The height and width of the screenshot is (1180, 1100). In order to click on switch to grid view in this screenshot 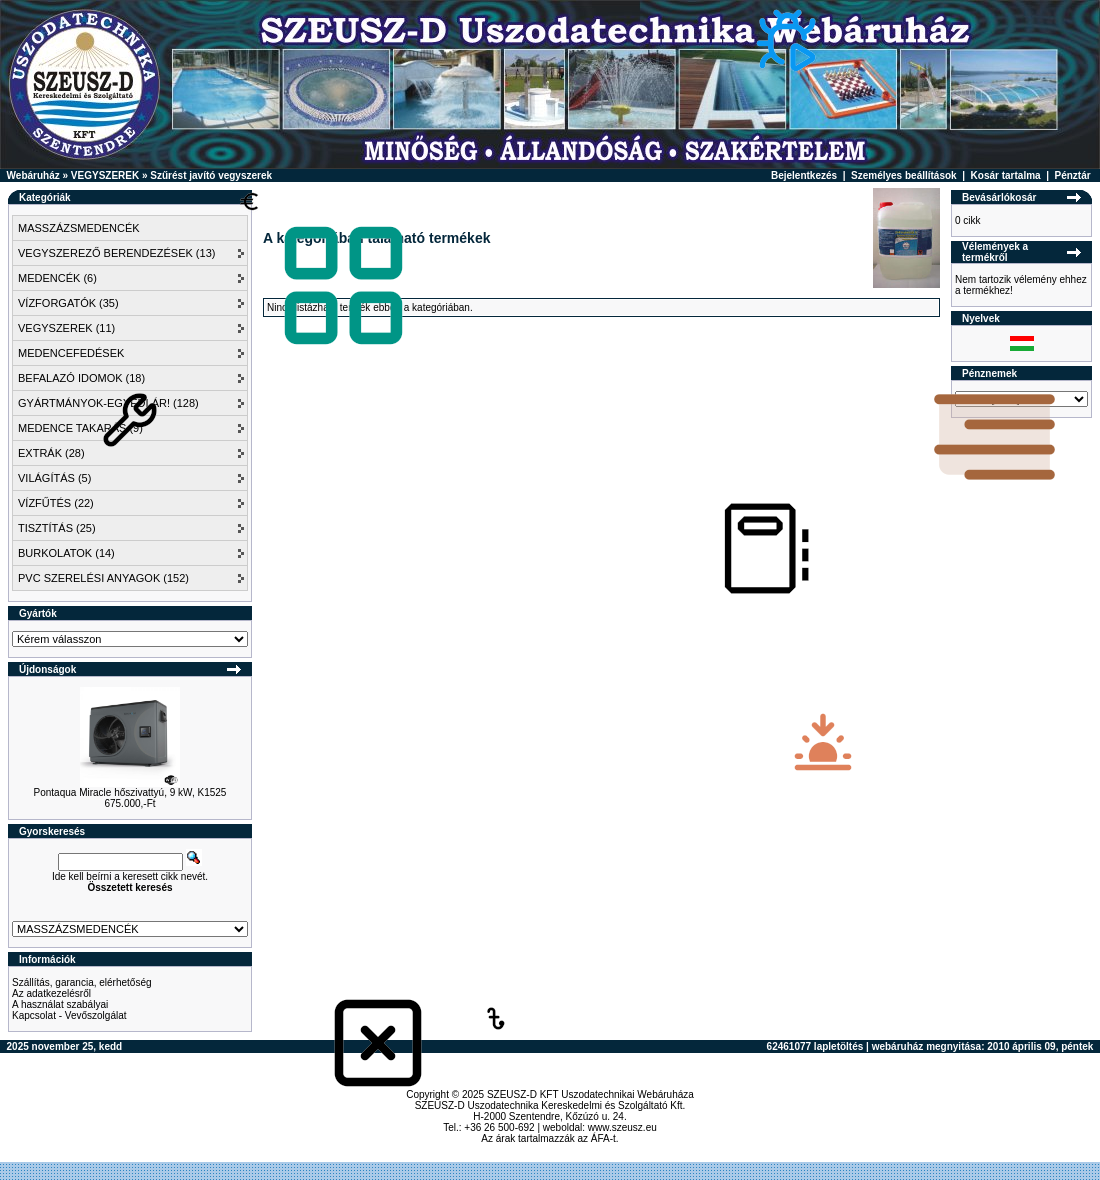, I will do `click(343, 285)`.